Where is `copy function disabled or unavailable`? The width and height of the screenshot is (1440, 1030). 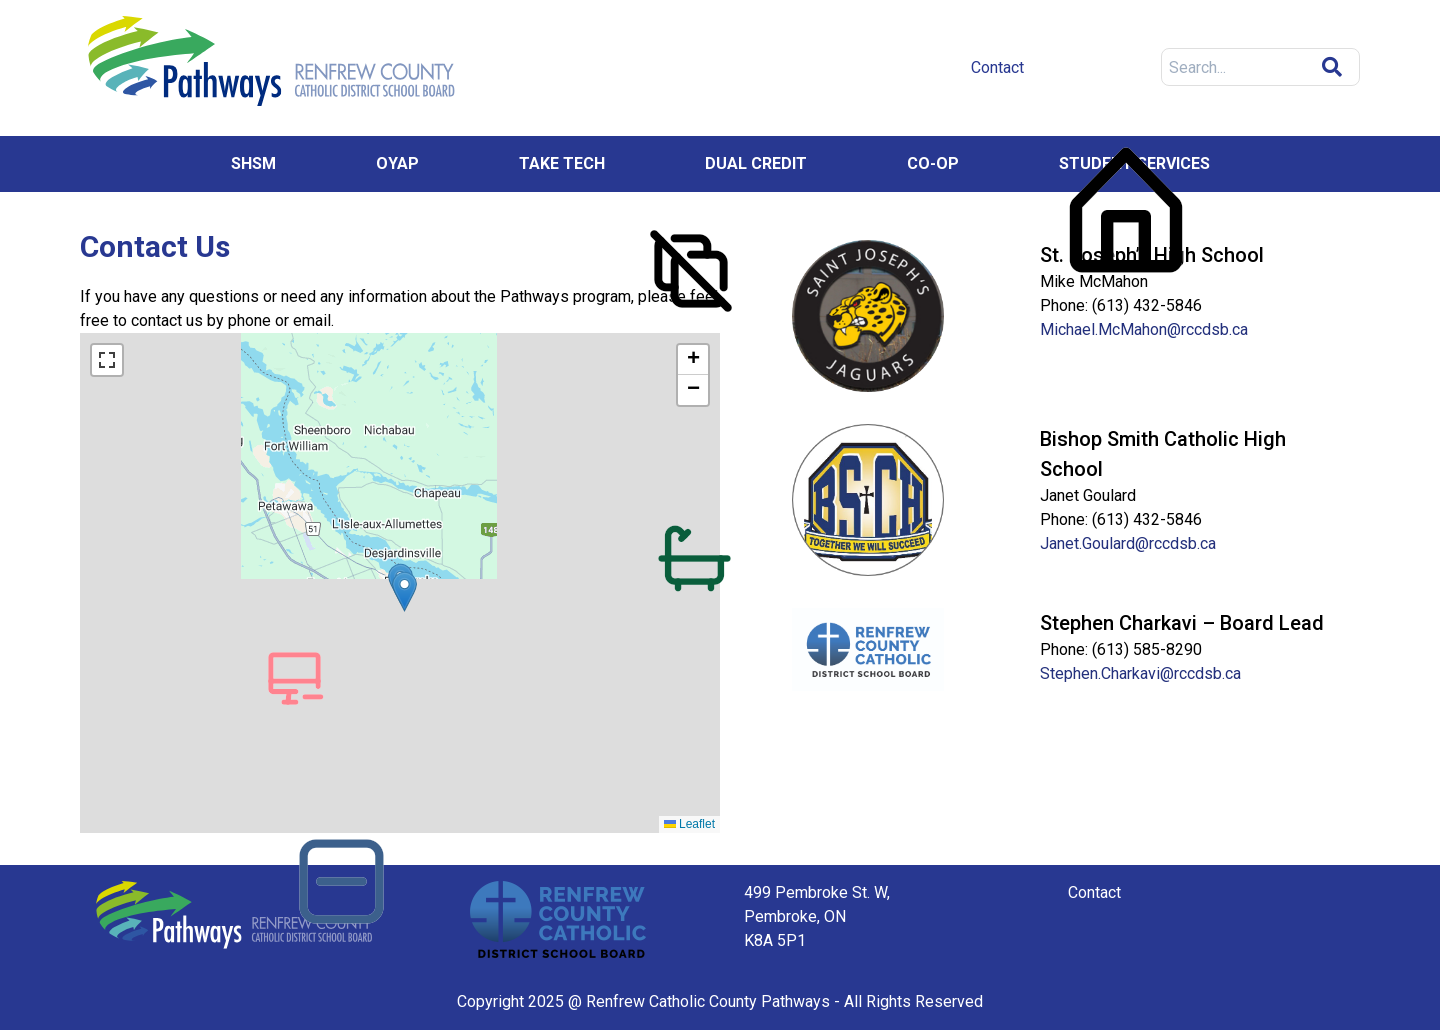
copy function disabled or unavailable is located at coordinates (691, 271).